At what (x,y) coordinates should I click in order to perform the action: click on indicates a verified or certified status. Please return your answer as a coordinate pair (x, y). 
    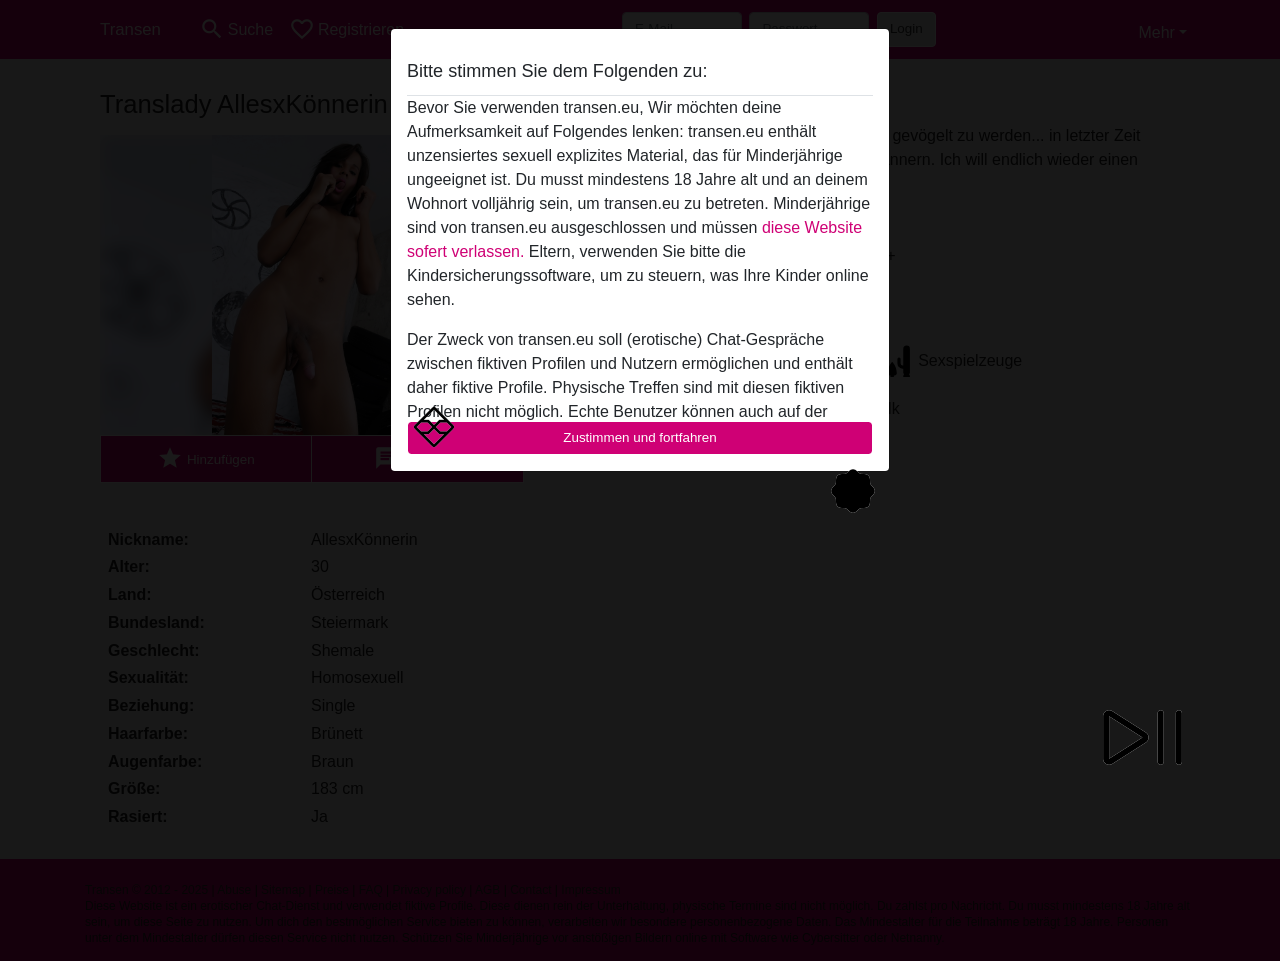
    Looking at the image, I should click on (853, 491).